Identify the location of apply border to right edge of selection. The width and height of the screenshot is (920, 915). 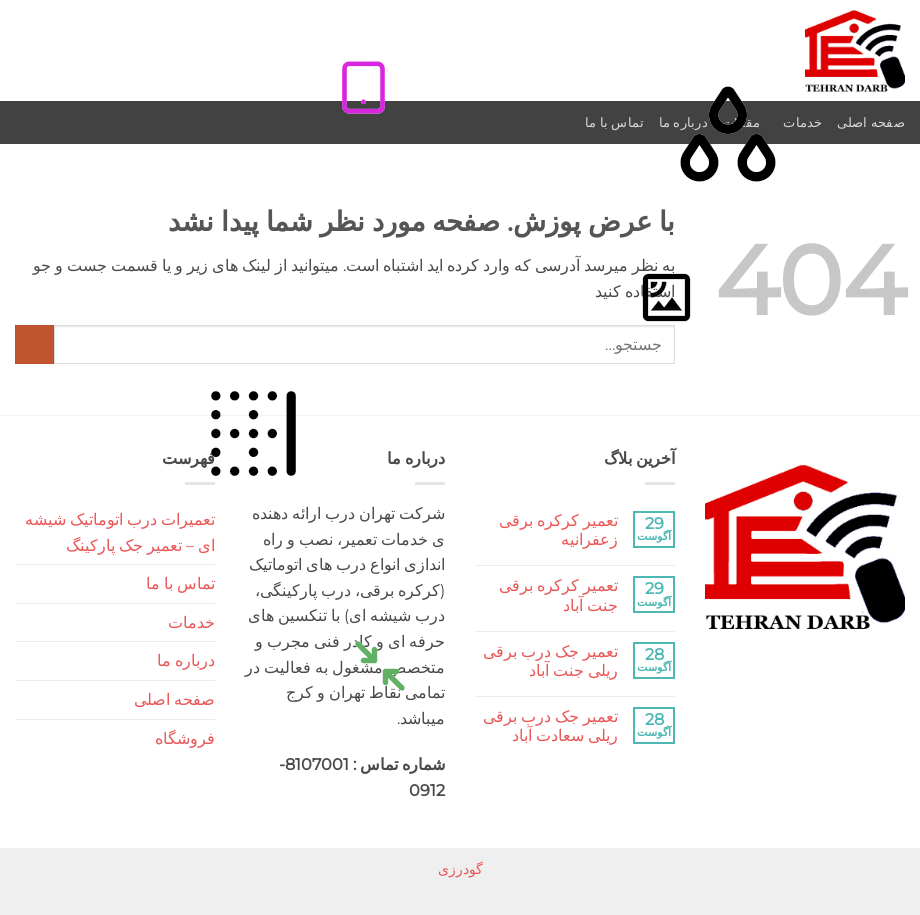
(253, 433).